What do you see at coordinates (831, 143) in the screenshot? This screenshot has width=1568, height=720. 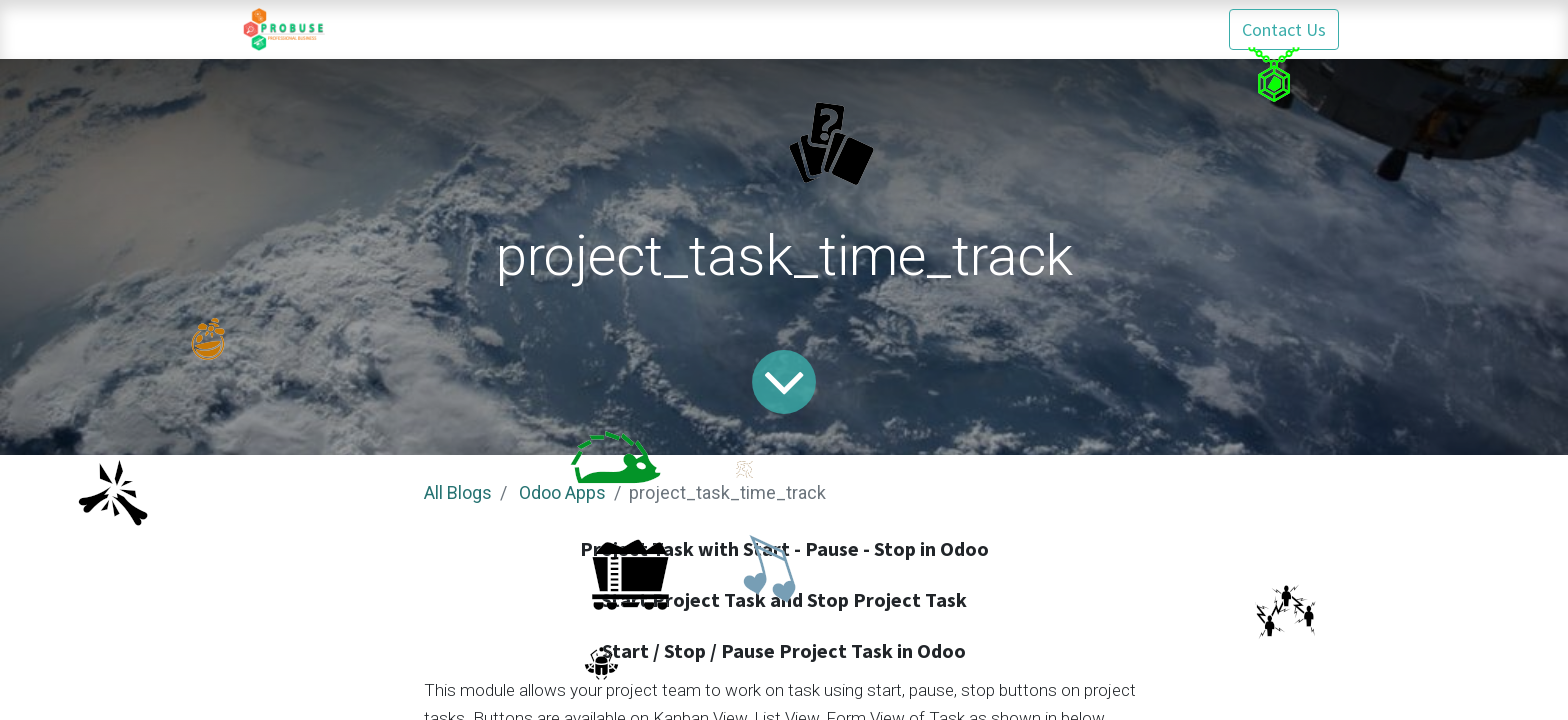 I see `draw a random card from the deck` at bounding box center [831, 143].